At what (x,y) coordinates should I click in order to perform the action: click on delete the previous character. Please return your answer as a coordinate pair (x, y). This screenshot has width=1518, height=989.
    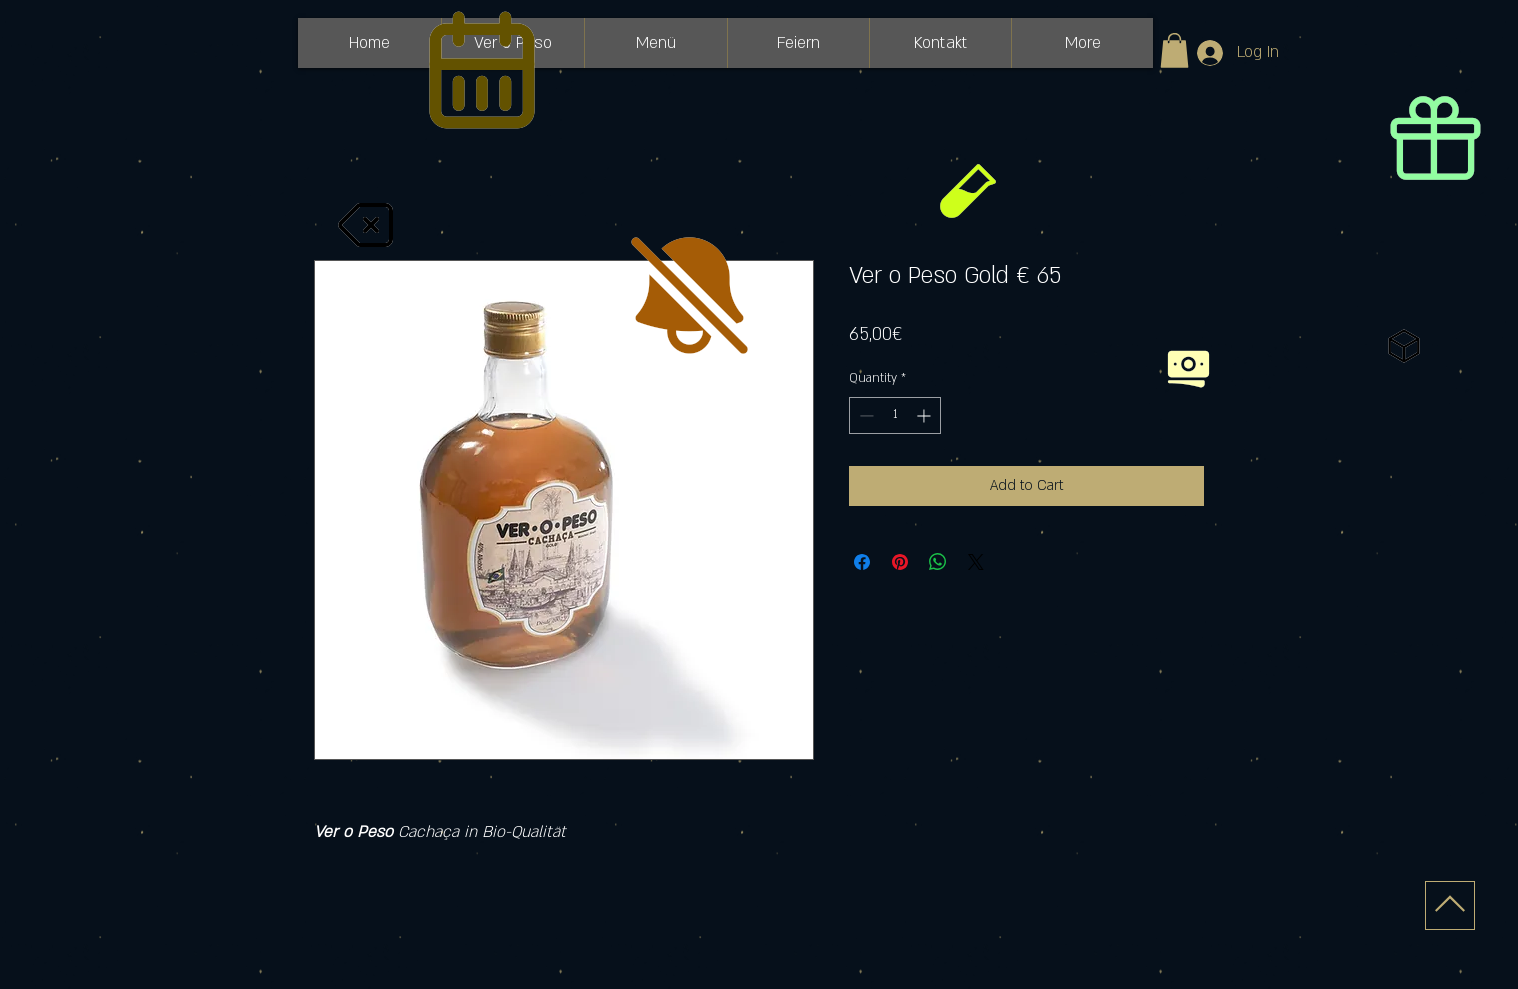
    Looking at the image, I should click on (365, 225).